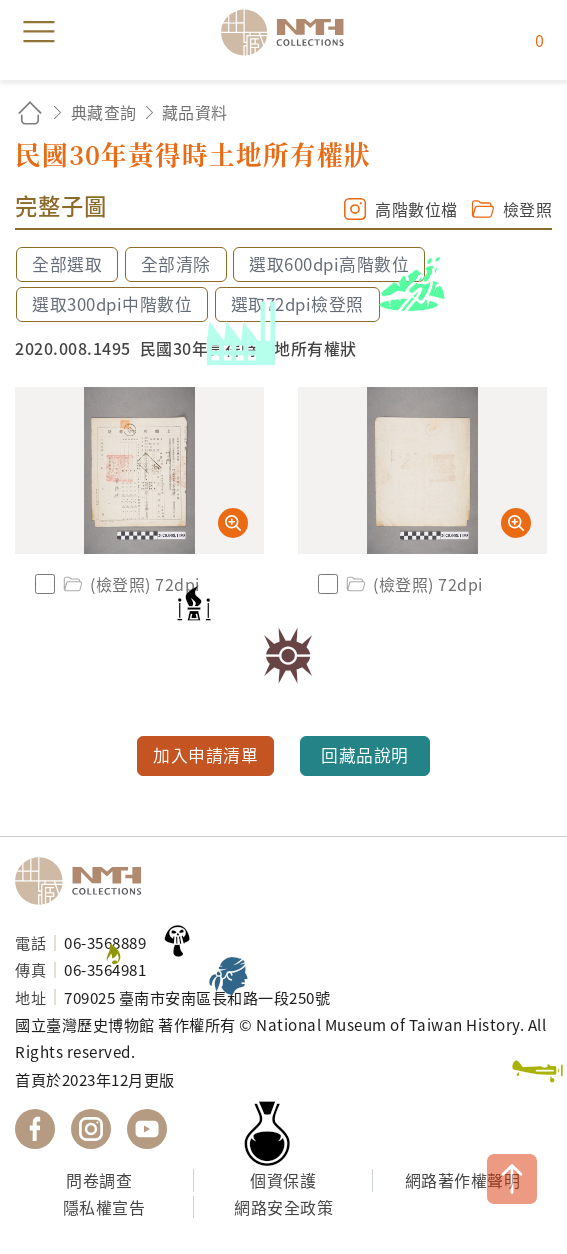 The width and height of the screenshot is (567, 1254). I want to click on select bandana accessory for character customization, so click(228, 976).